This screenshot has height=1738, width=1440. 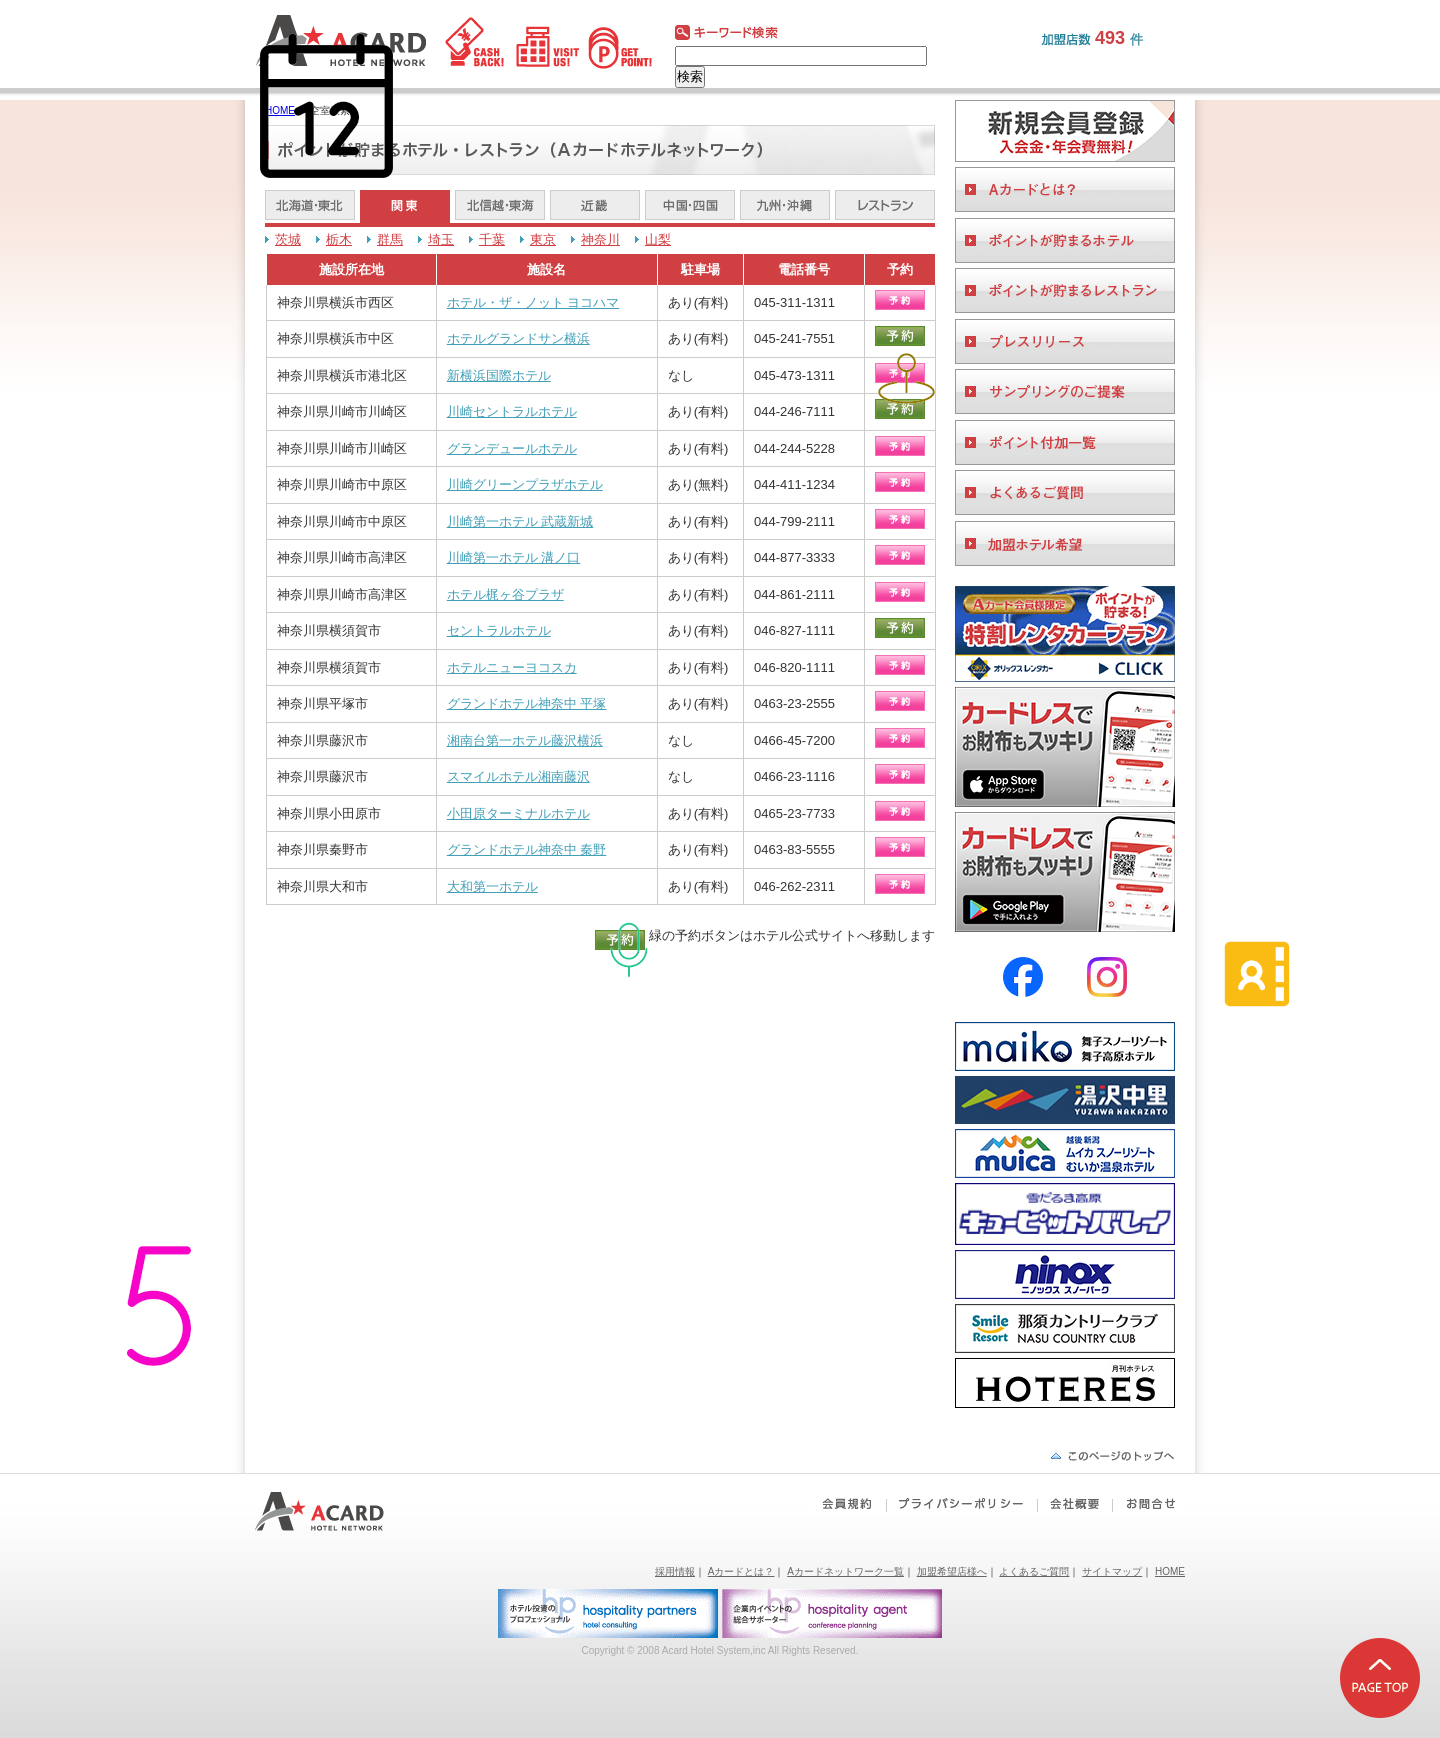 I want to click on indicates the number five in a list or sequence, so click(x=159, y=1306).